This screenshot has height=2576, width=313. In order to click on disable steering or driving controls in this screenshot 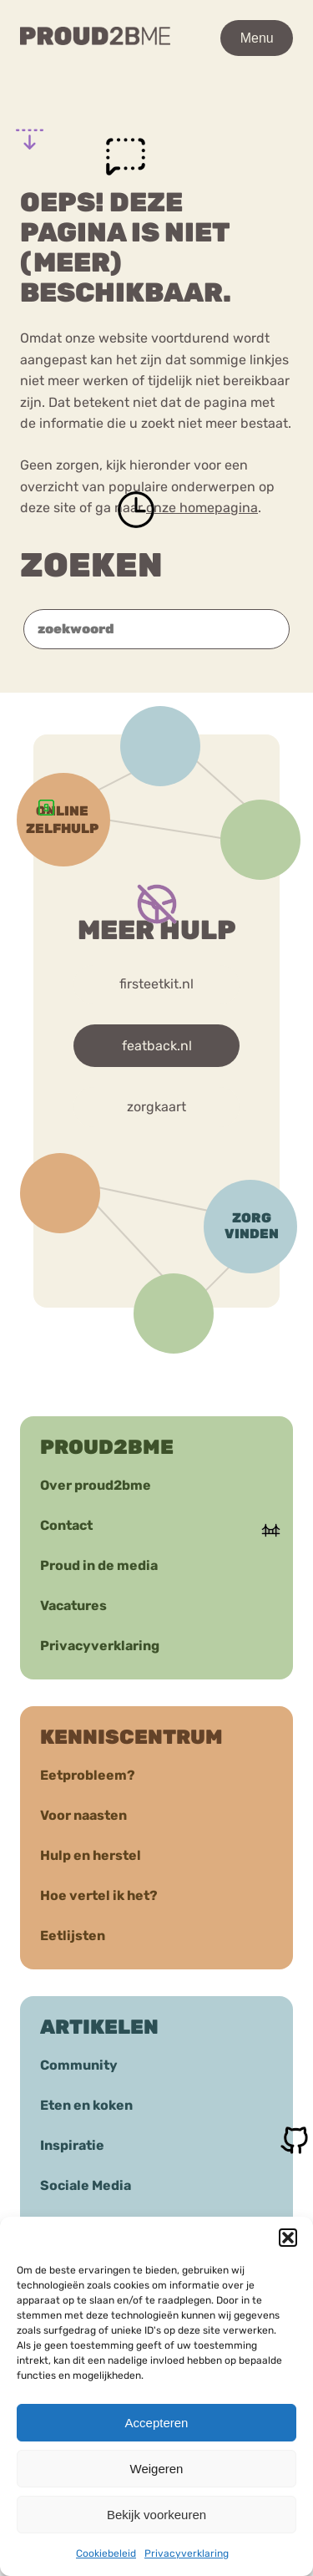, I will do `click(157, 904)`.